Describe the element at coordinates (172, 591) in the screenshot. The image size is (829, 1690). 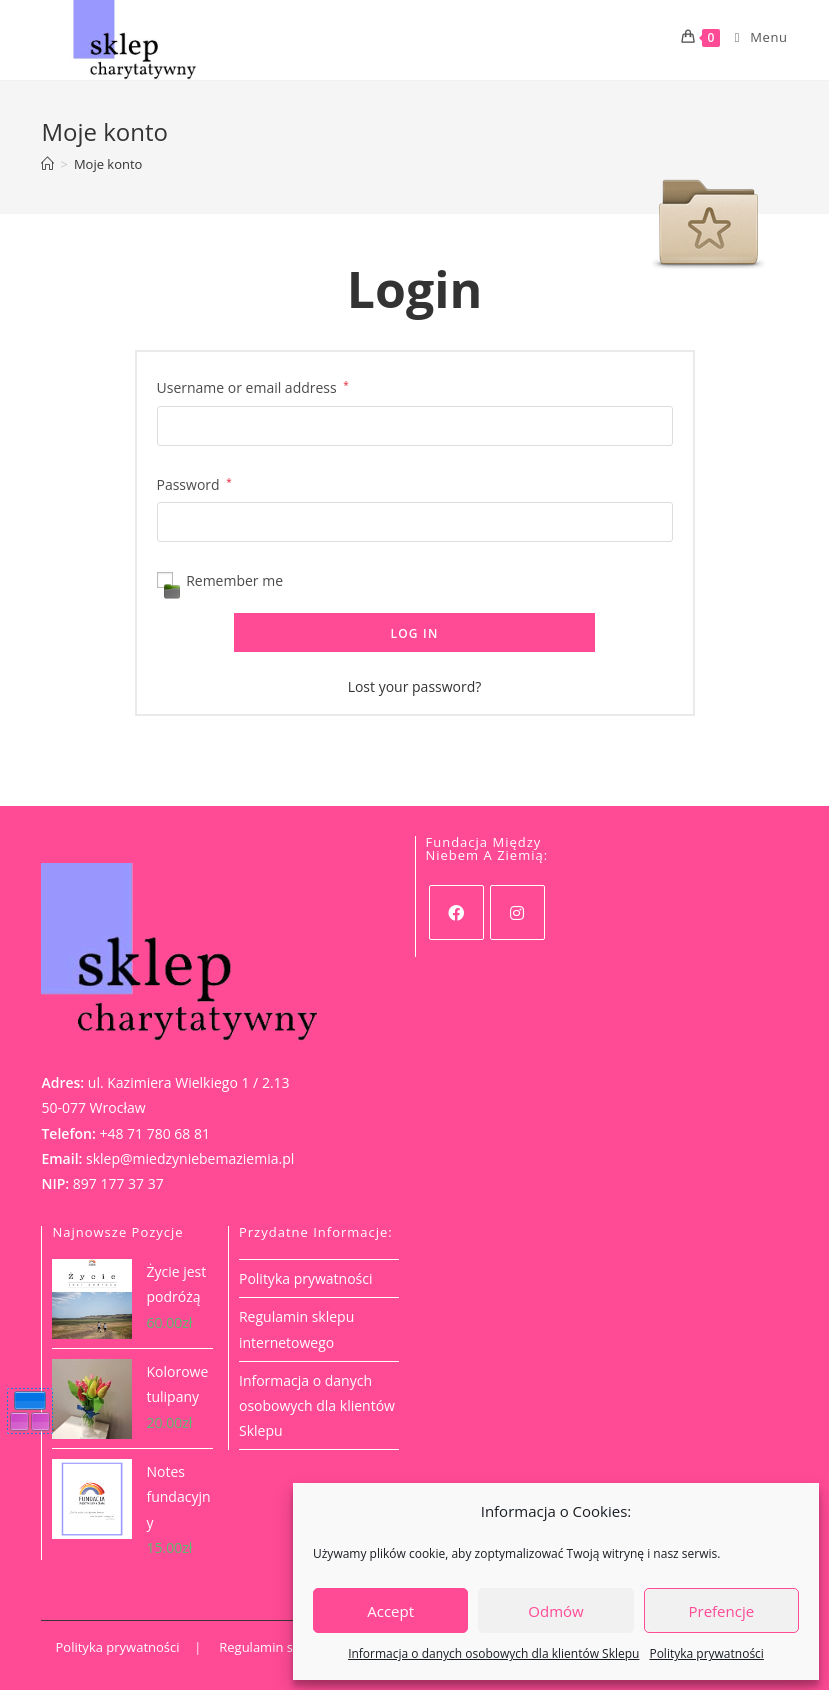
I see `drop files here to add to folder` at that location.